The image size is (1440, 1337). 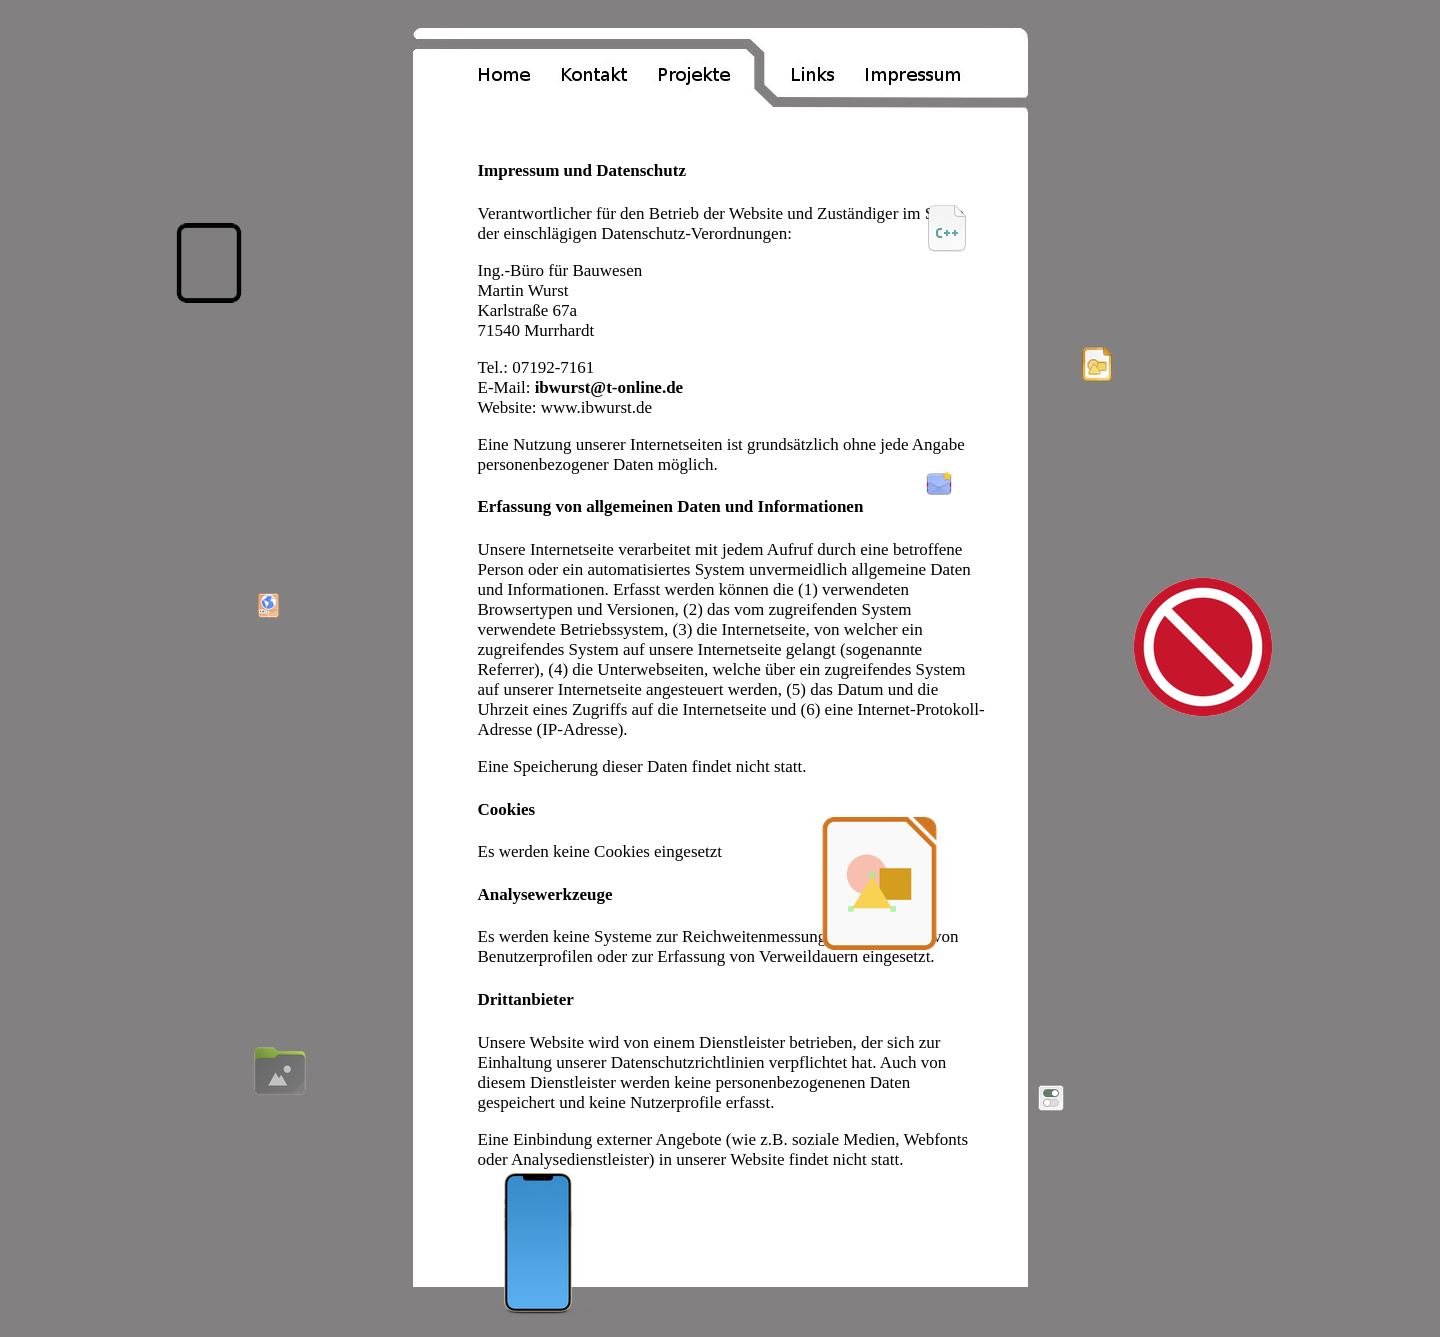 What do you see at coordinates (280, 1071) in the screenshot?
I see `open your pictures folder` at bounding box center [280, 1071].